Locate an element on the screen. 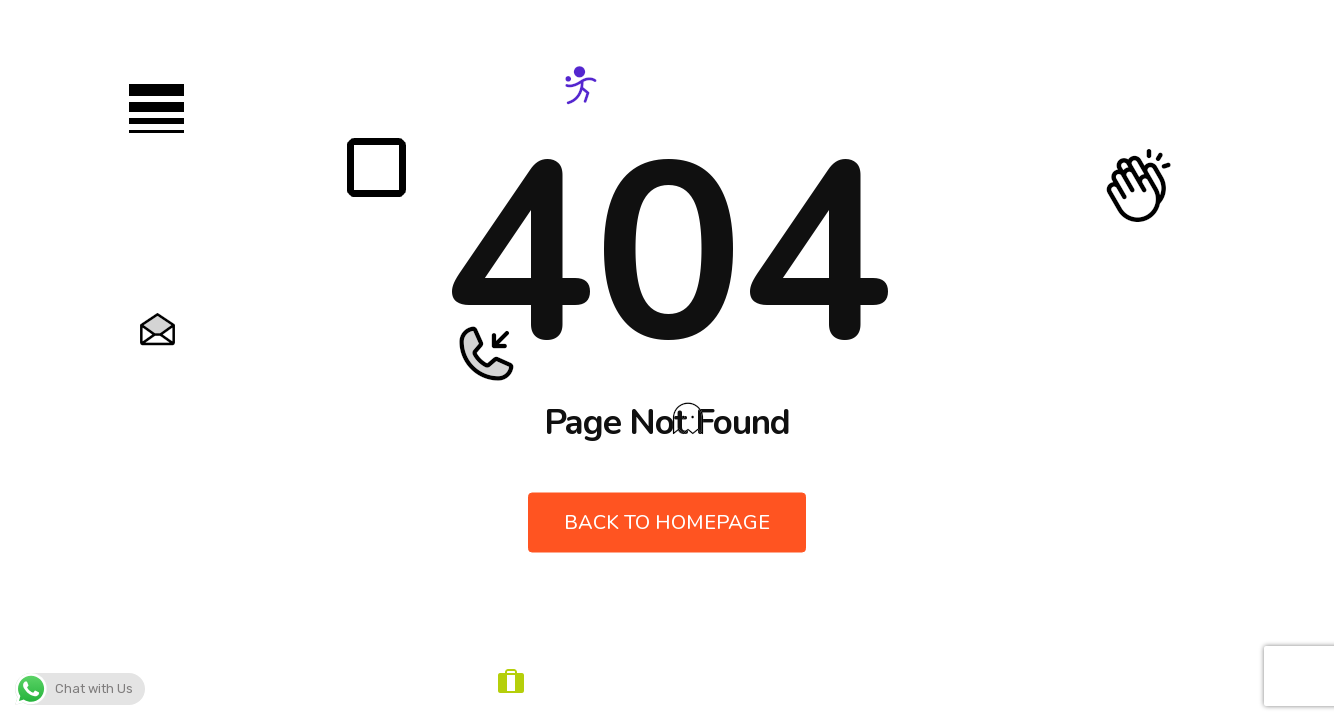 The height and width of the screenshot is (720, 1334). incoming call notification is located at coordinates (487, 352).